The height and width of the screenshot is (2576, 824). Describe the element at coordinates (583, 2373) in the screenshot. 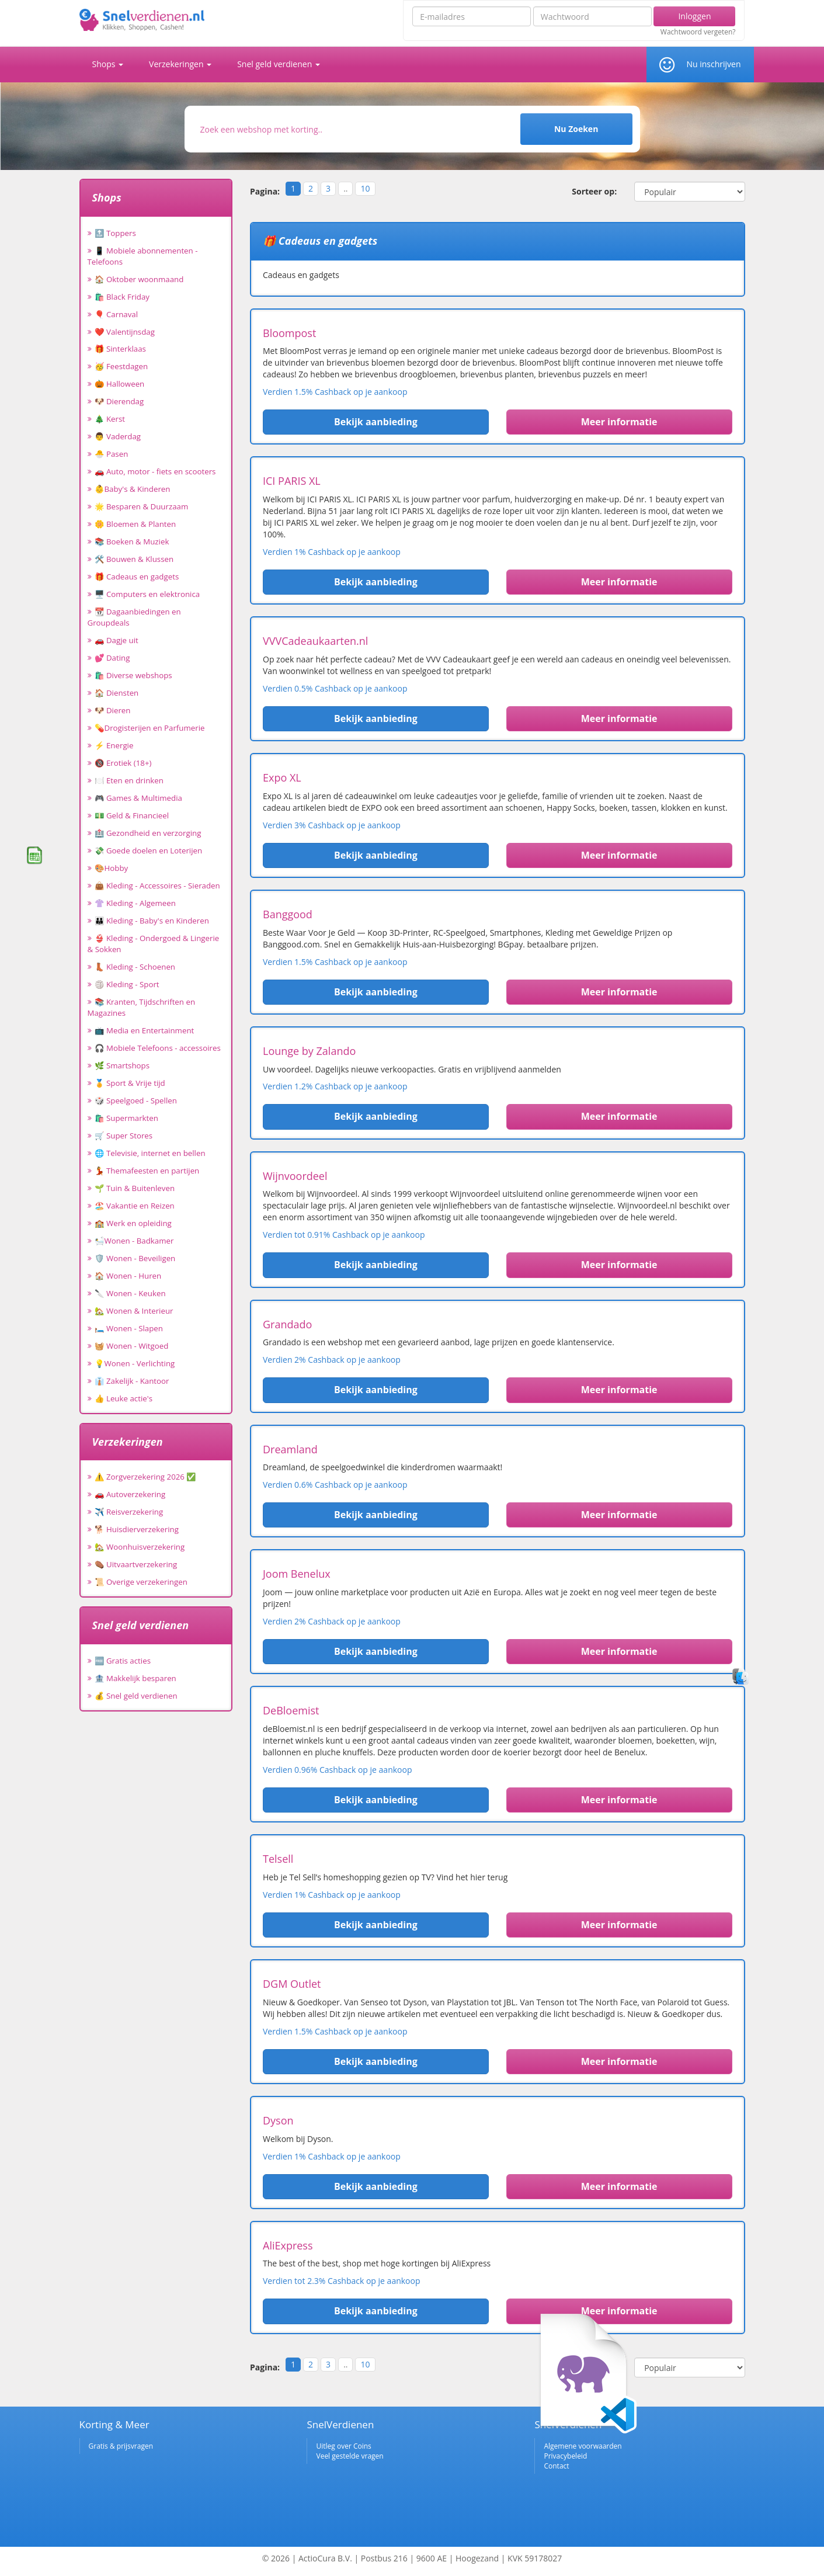

I see `open a PHP file in Visual Studio Code` at that location.